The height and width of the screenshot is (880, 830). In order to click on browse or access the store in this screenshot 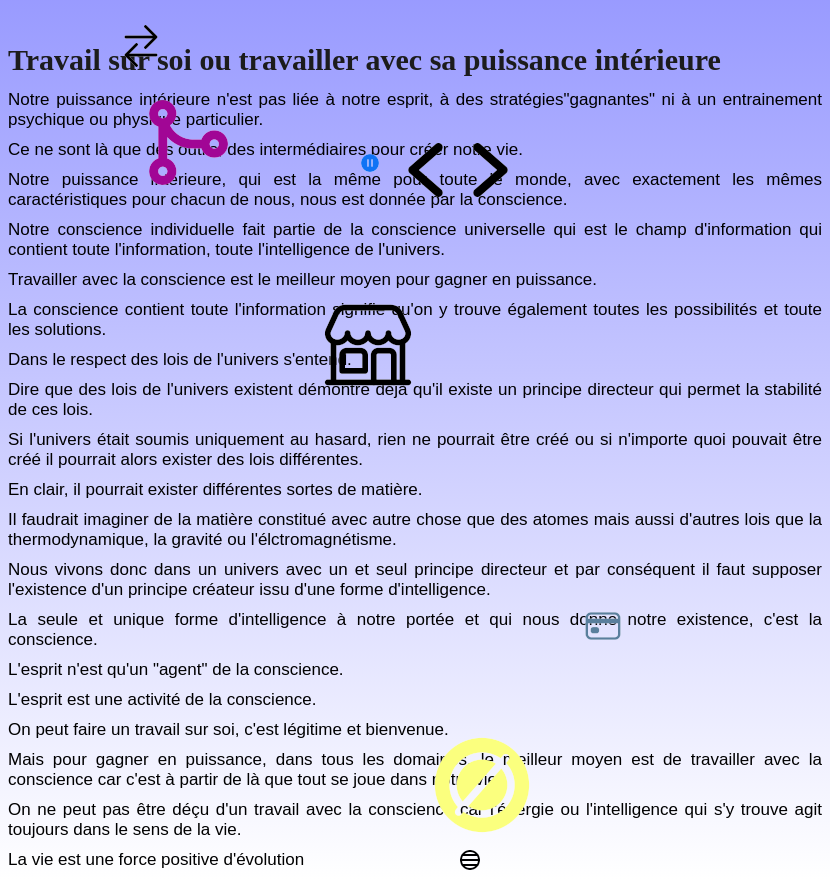, I will do `click(368, 345)`.